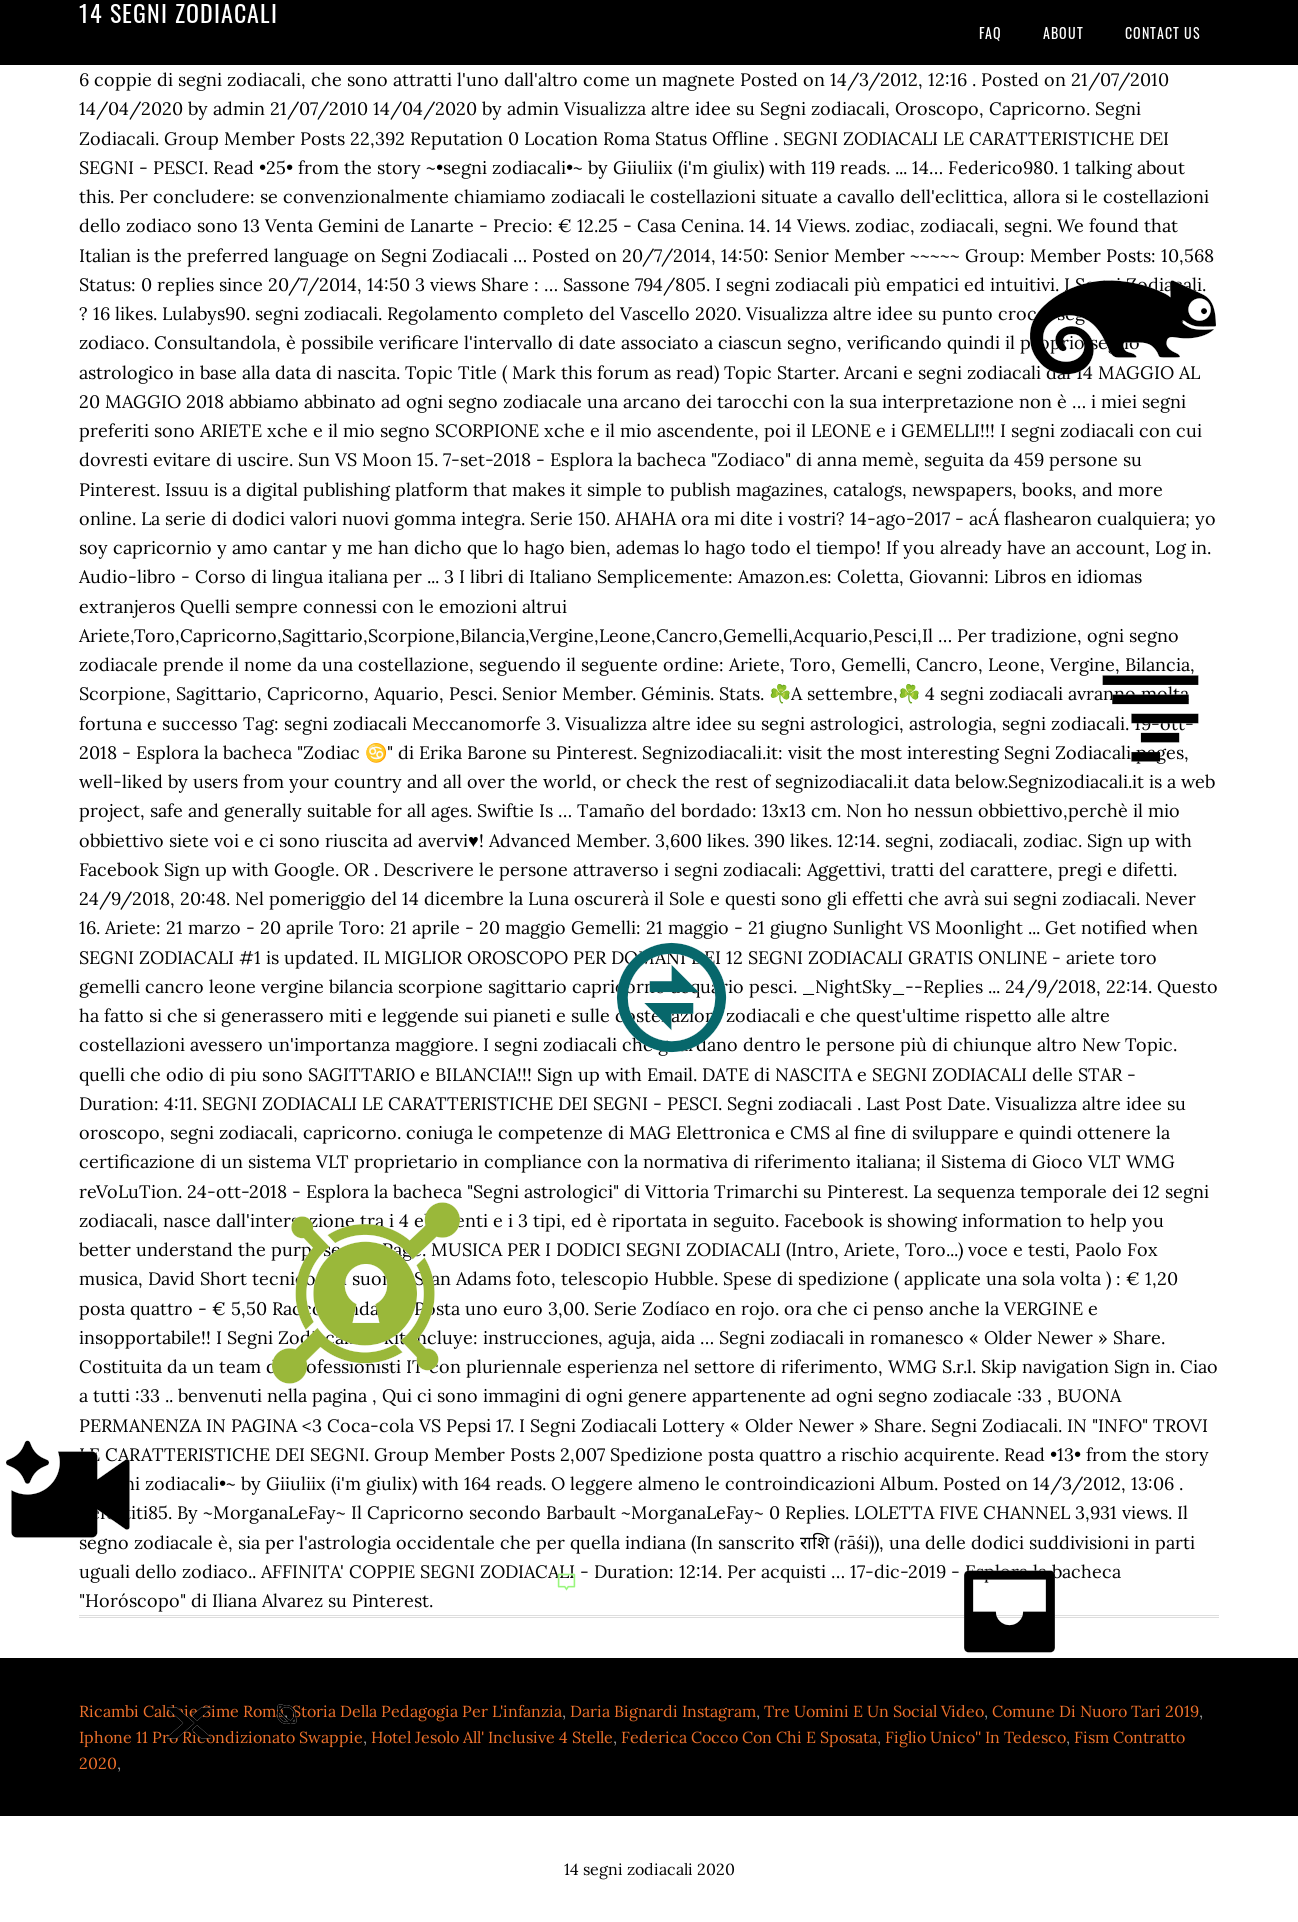 This screenshot has height=1922, width=1298. What do you see at coordinates (1009, 1611) in the screenshot?
I see `view your inbox messages` at bounding box center [1009, 1611].